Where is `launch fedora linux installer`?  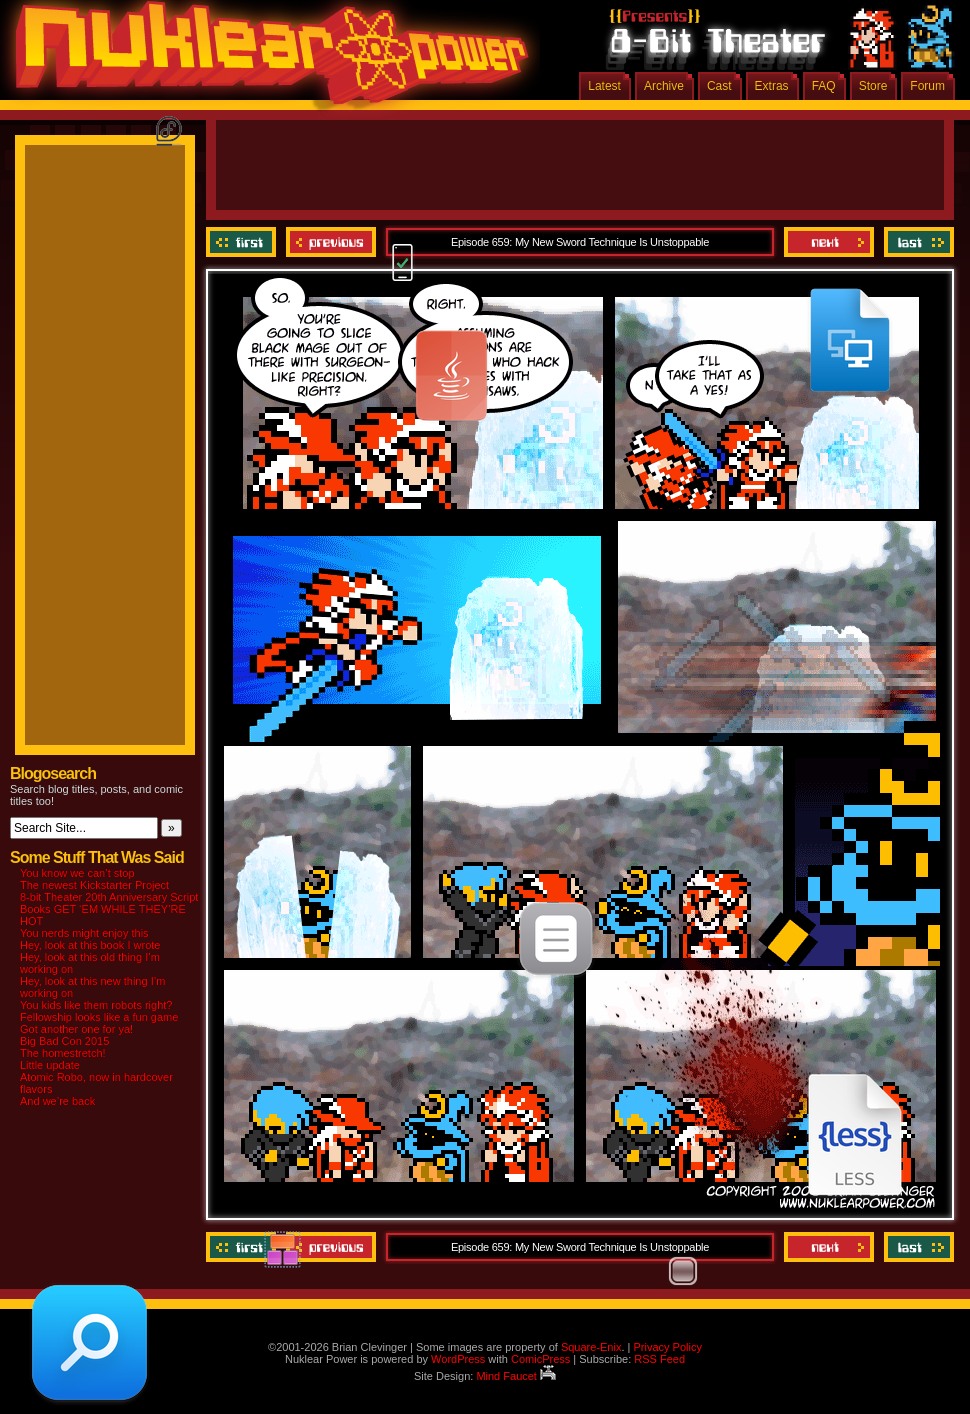 launch fedora linux installer is located at coordinates (169, 131).